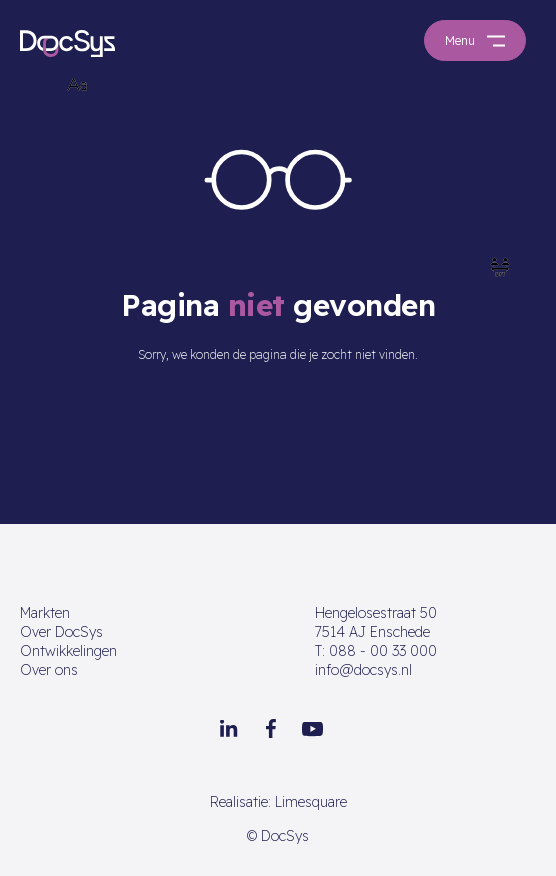 The height and width of the screenshot is (876, 556). I want to click on indicates social distancing requirement of 6 feet, so click(500, 267).